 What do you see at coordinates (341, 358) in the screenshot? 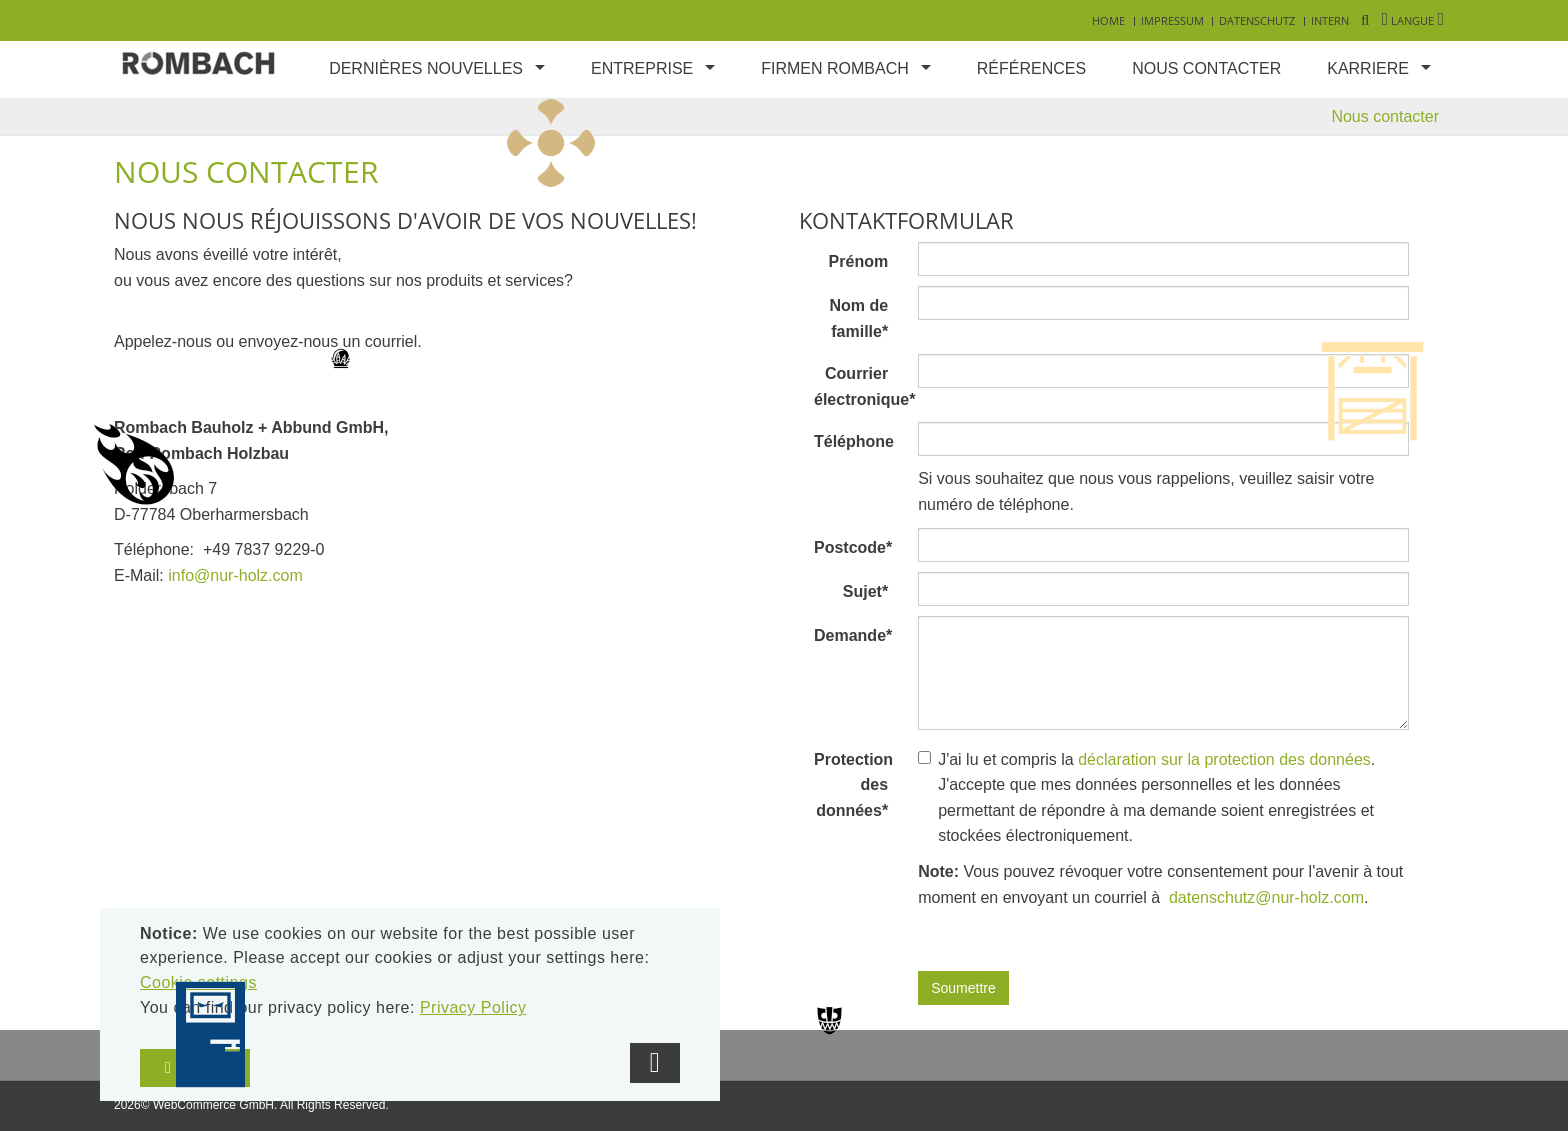
I see `view dragon companion or pet status` at bounding box center [341, 358].